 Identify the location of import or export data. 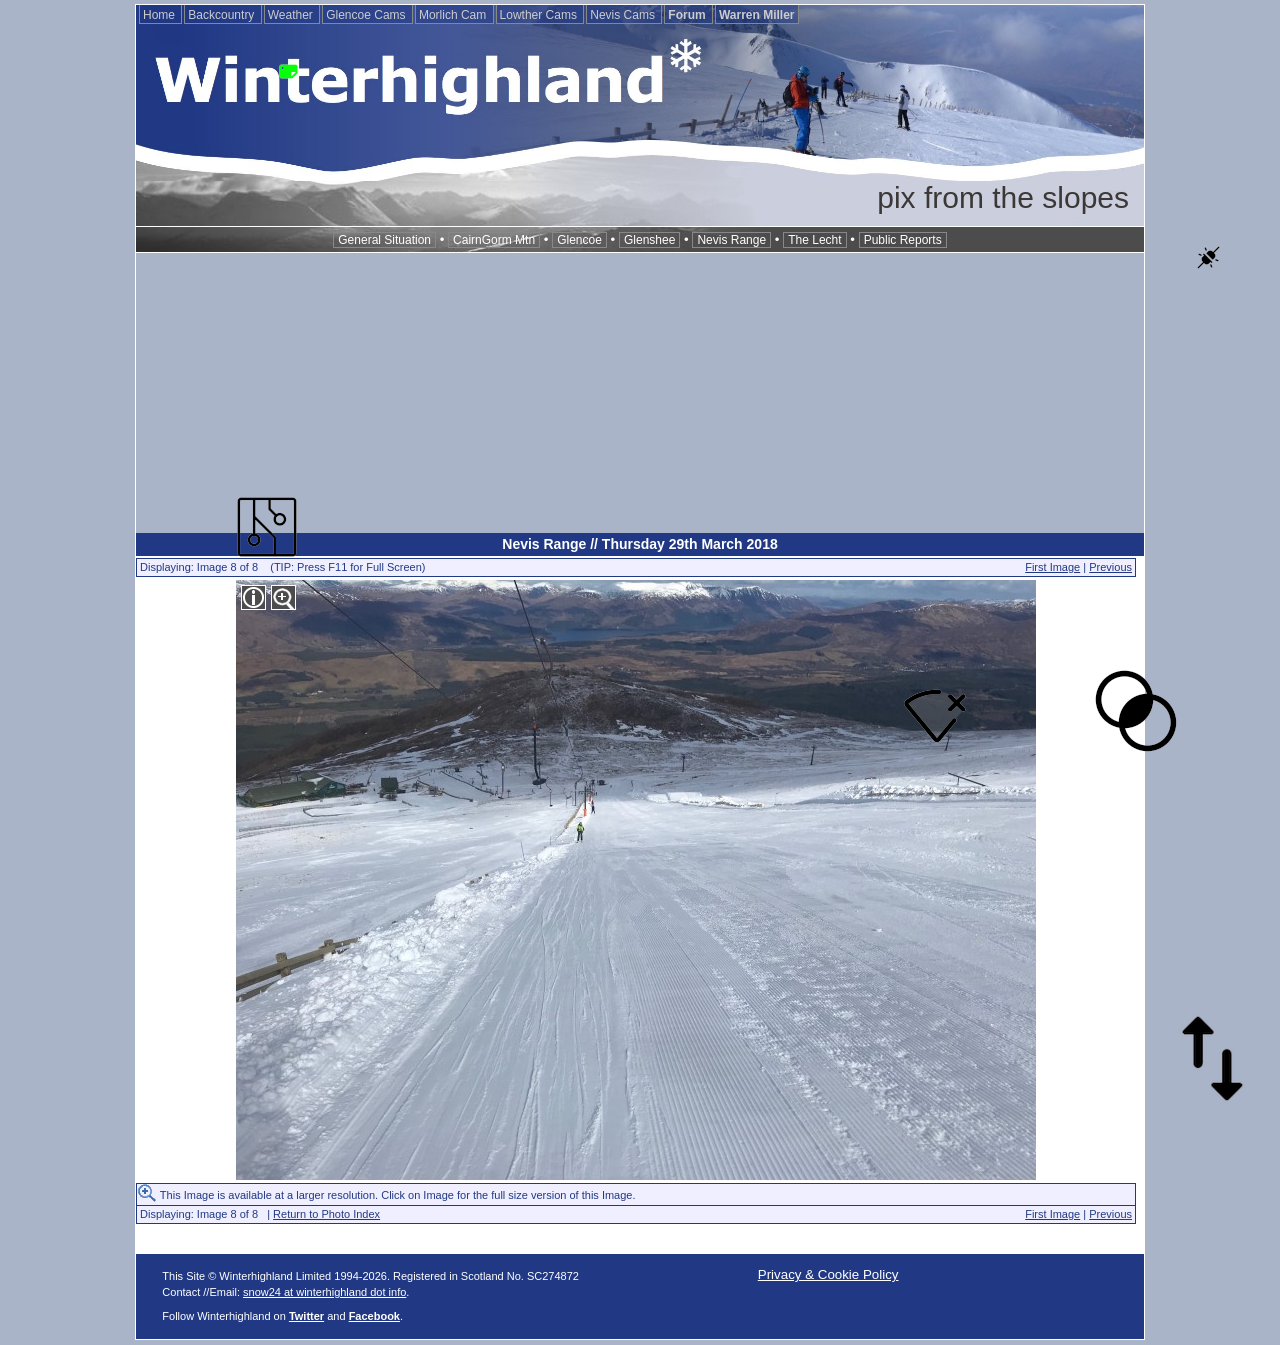
(1212, 1058).